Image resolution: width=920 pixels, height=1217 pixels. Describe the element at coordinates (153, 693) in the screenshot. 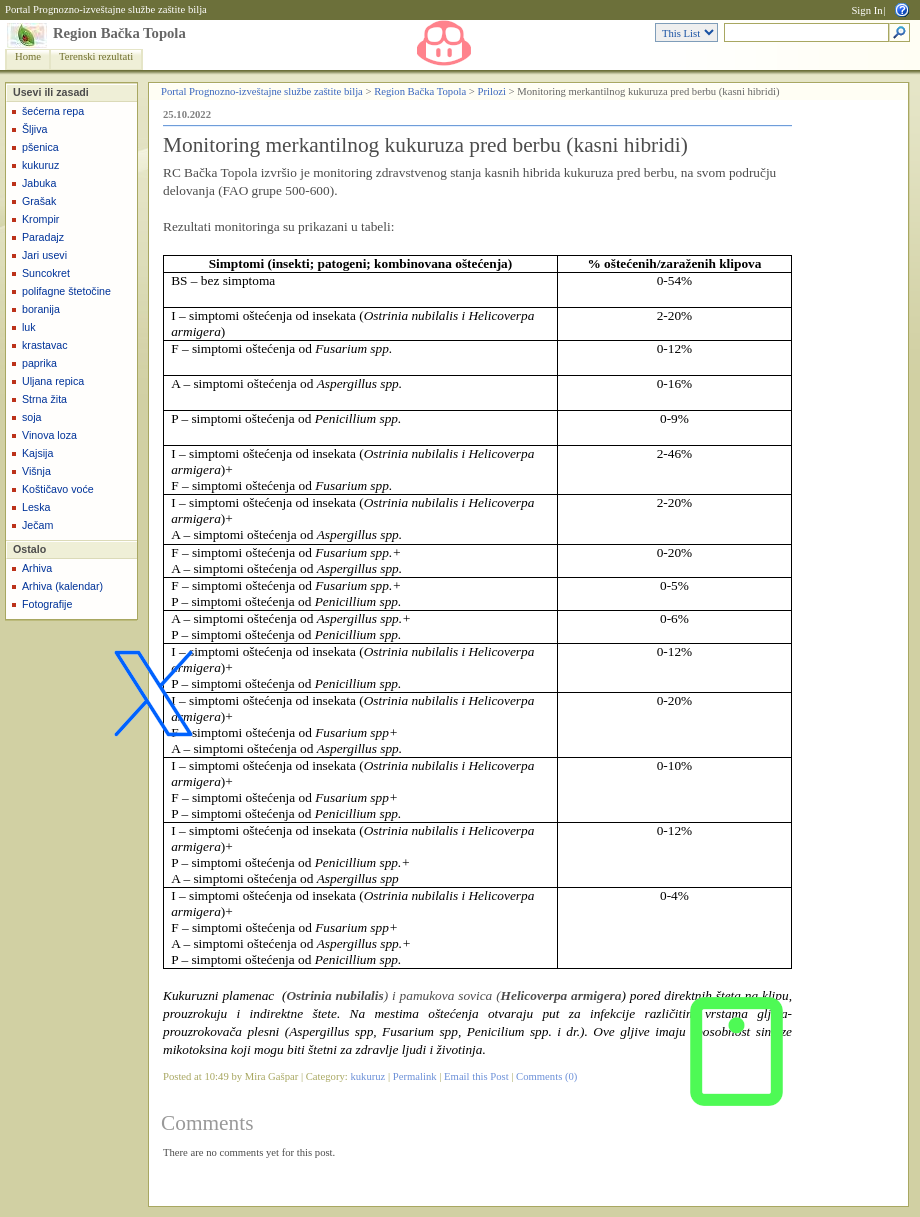

I see `open the X (formerly Twitter) app` at that location.